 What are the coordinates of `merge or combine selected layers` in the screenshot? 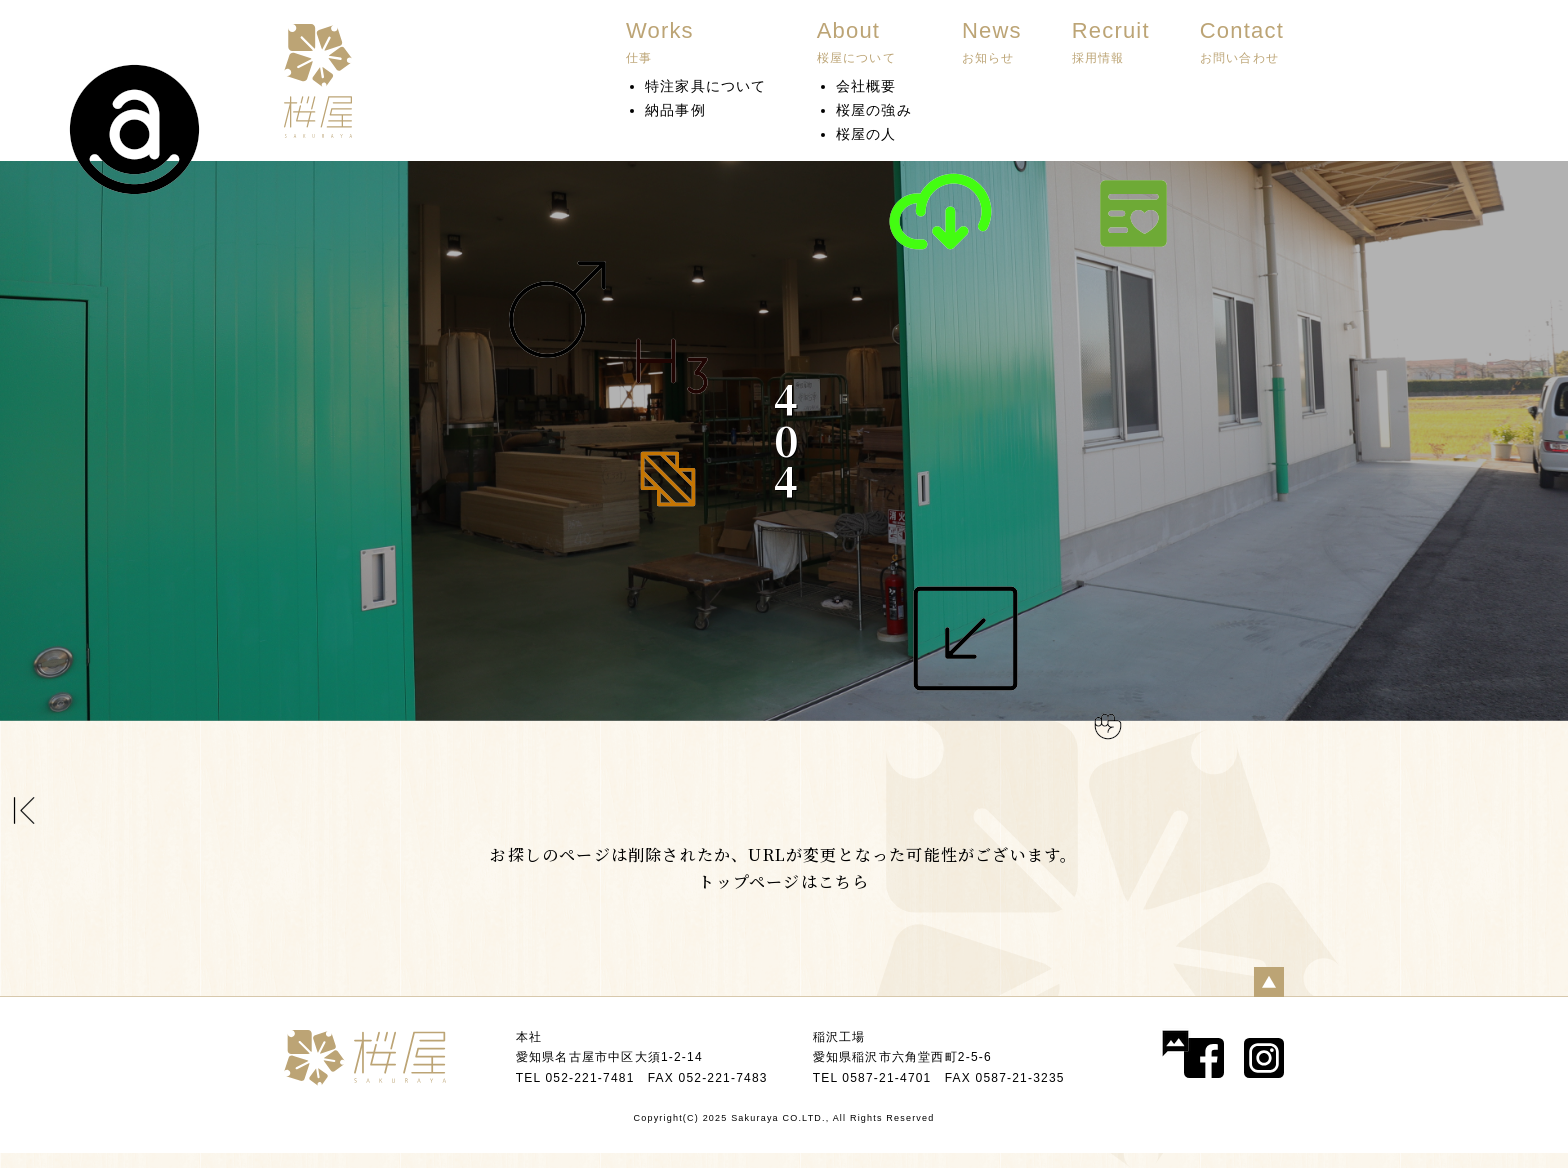 It's located at (668, 479).